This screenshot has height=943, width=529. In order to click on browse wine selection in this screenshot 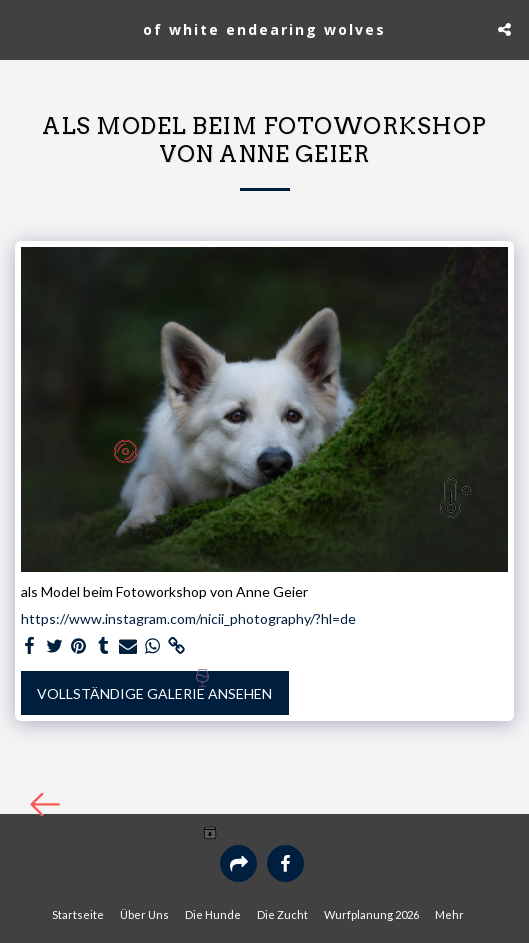, I will do `click(202, 677)`.